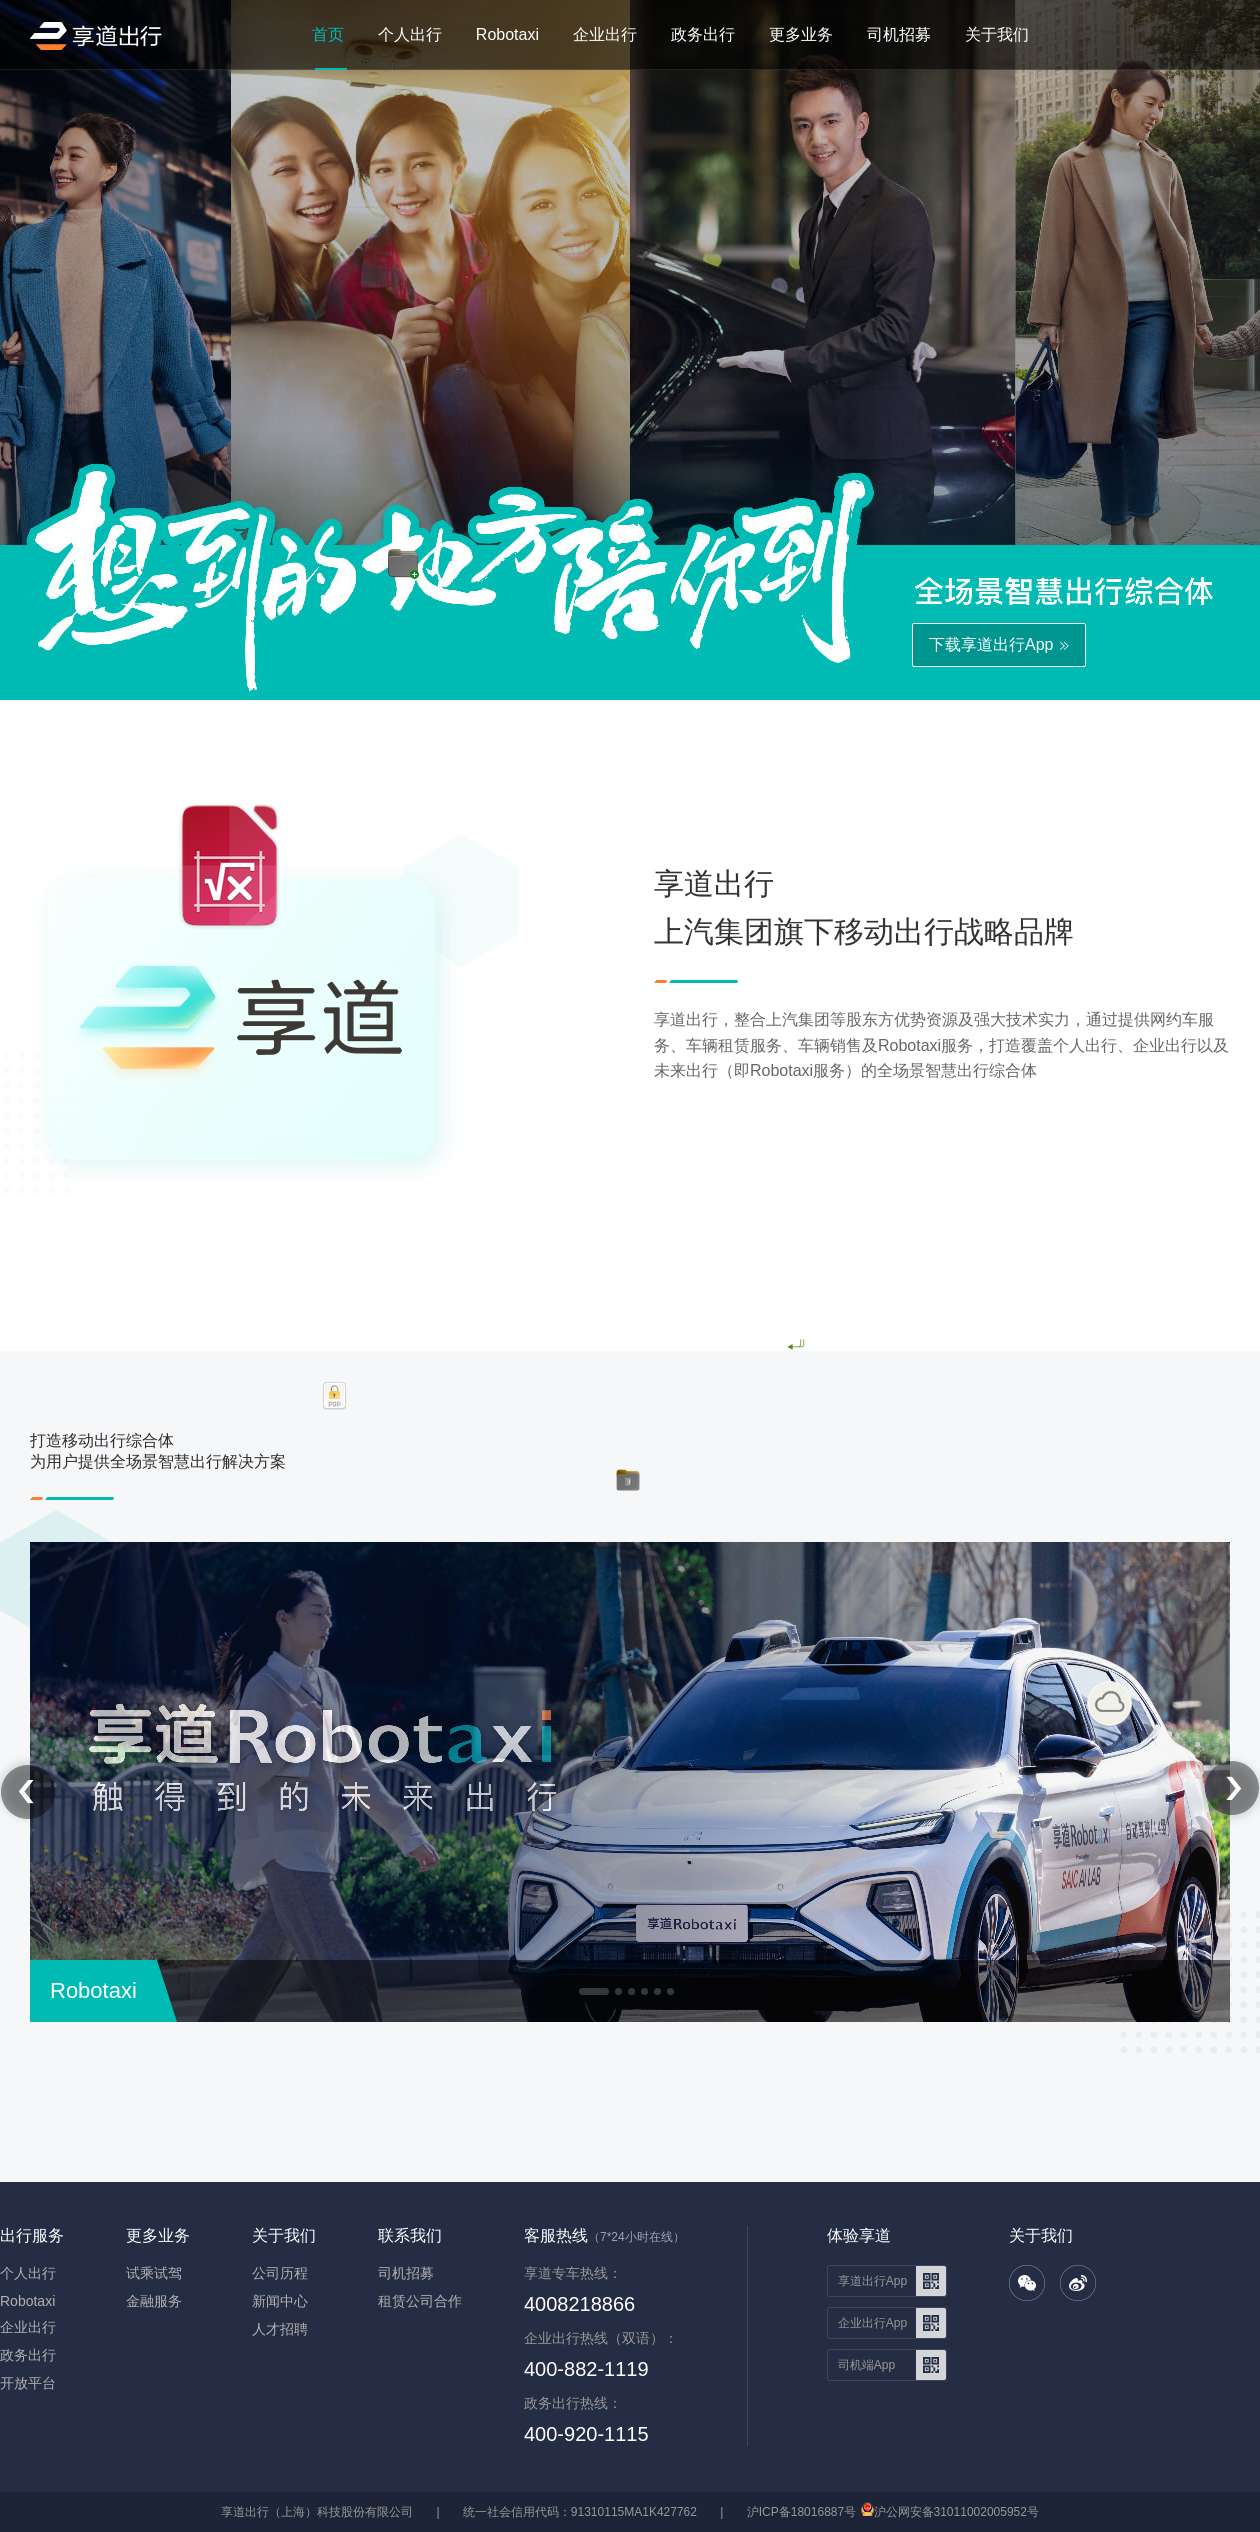  What do you see at coordinates (229, 865) in the screenshot?
I see `open LibreOffice Math formula editor` at bounding box center [229, 865].